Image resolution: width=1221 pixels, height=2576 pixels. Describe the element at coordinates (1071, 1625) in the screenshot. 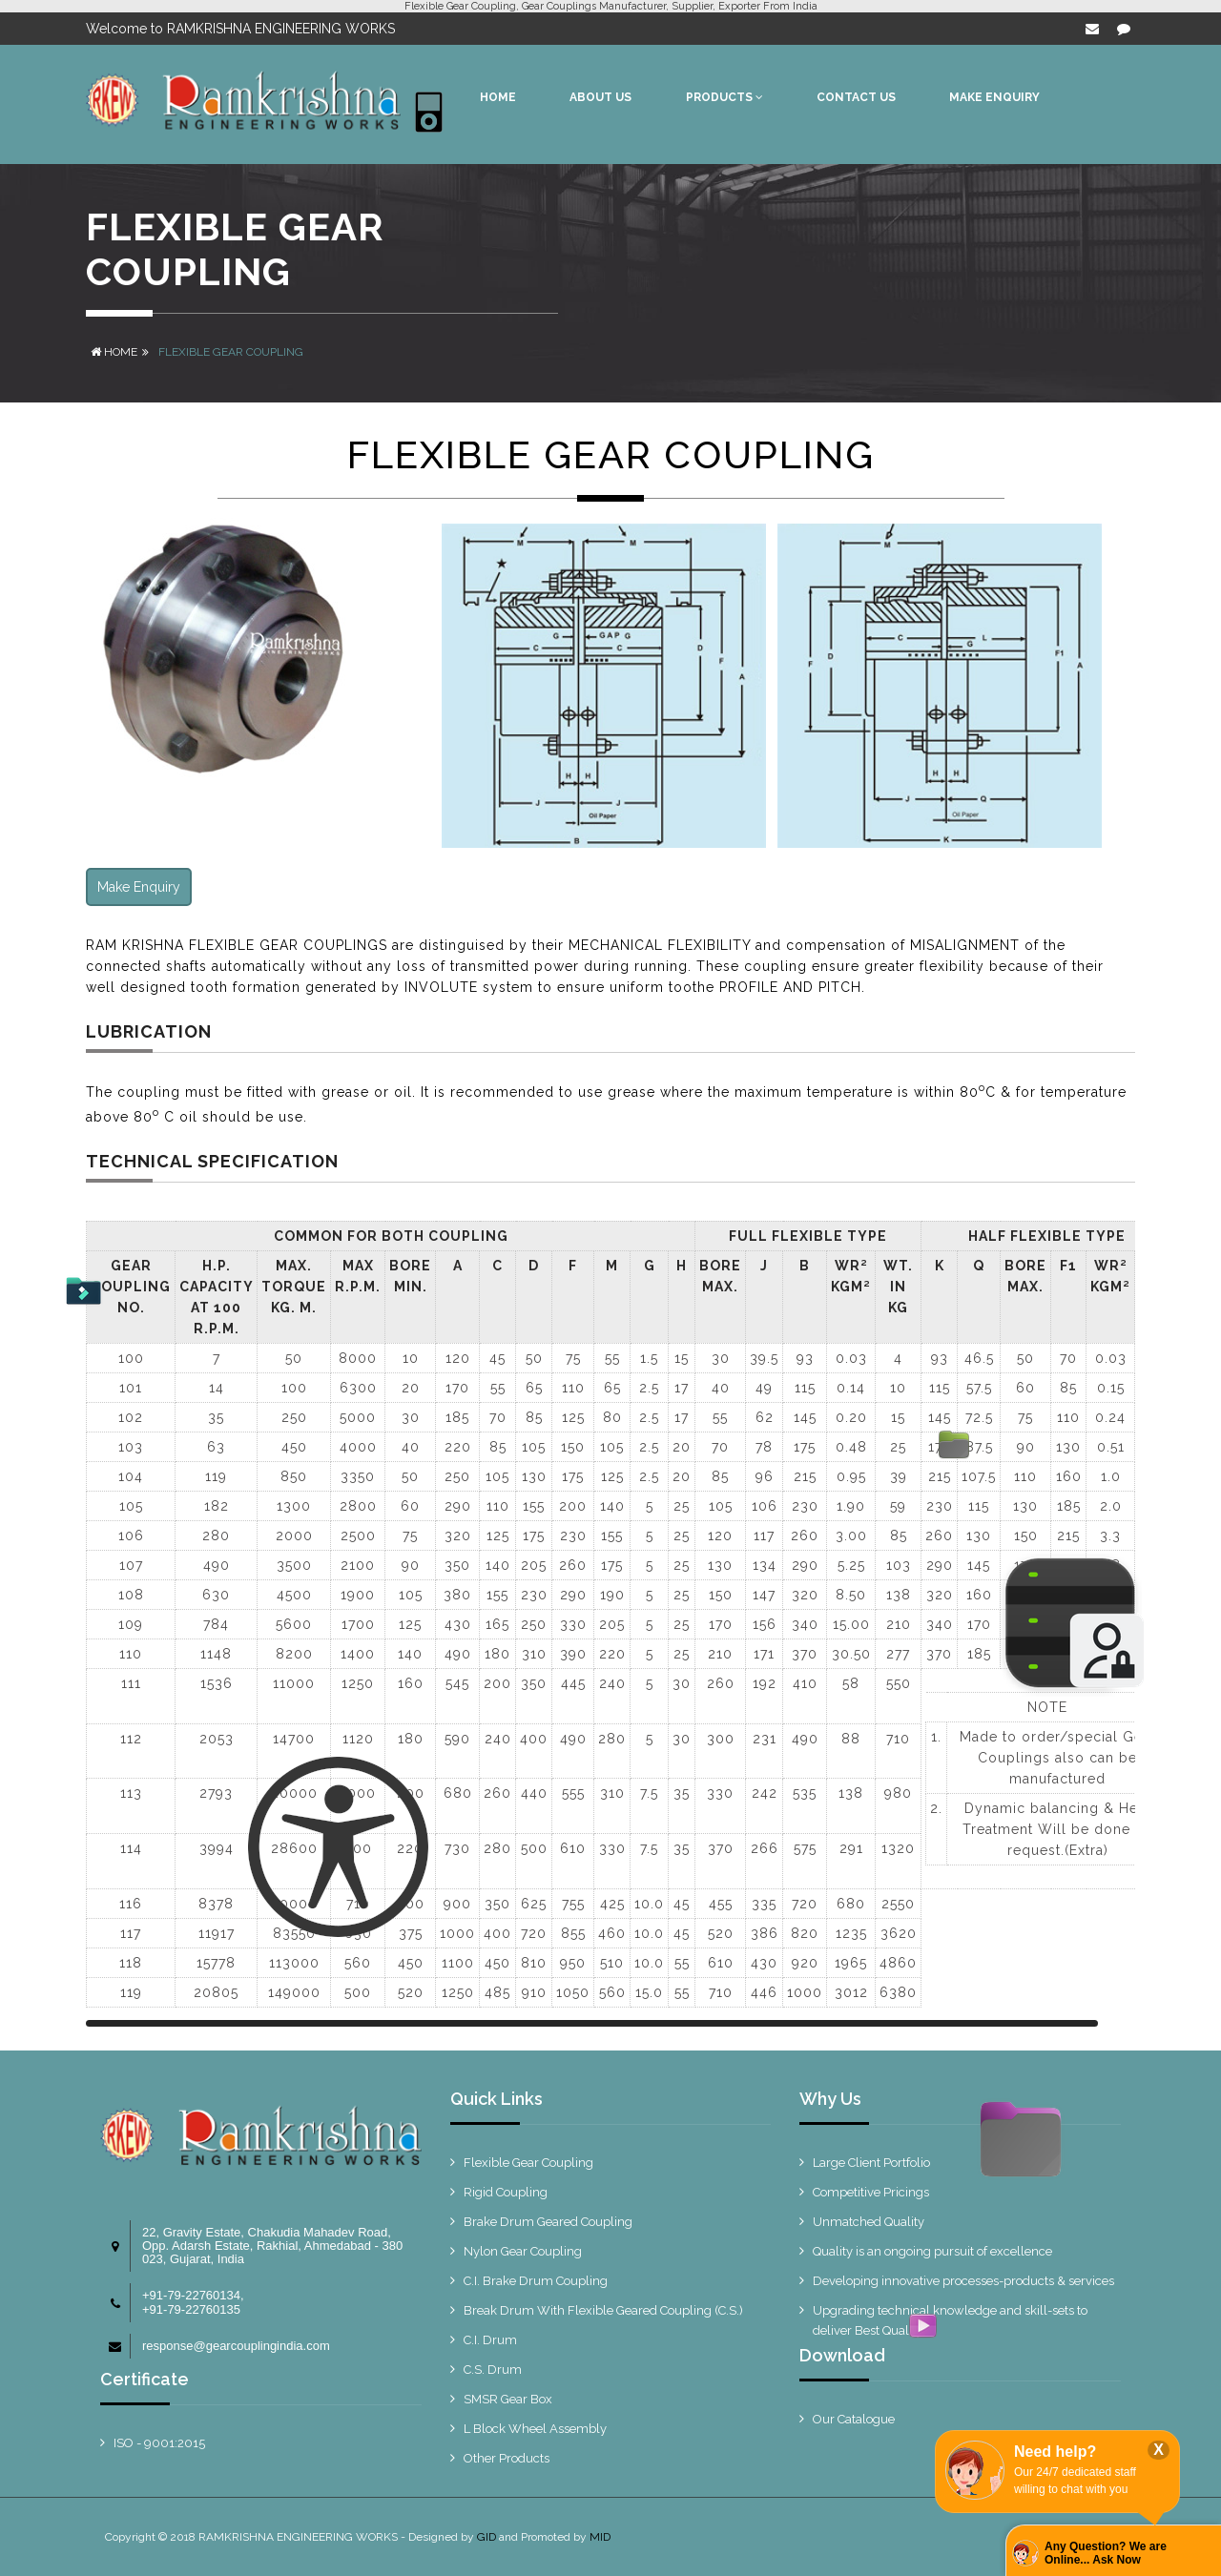

I see `configure NIS (network information service) server settings` at that location.